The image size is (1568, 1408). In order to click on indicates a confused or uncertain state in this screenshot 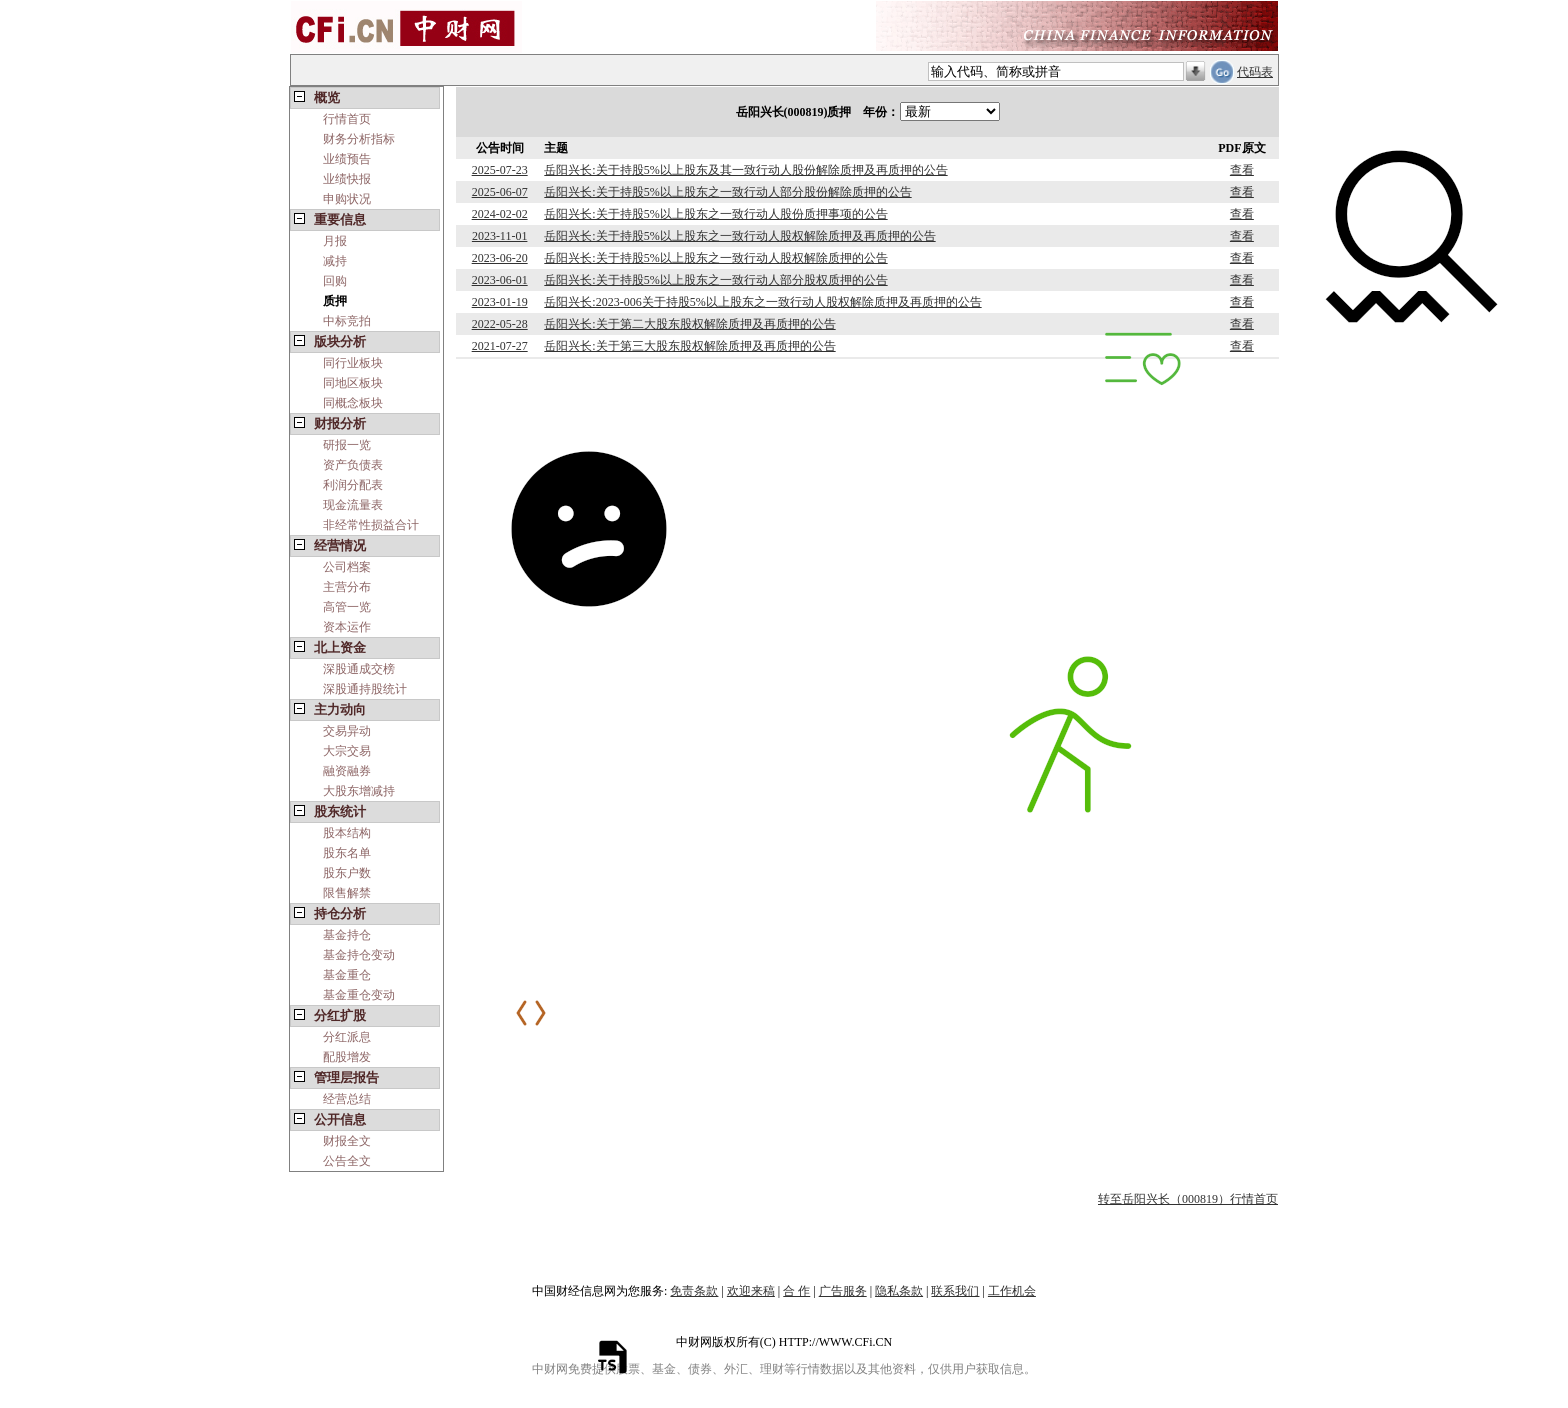, I will do `click(589, 529)`.